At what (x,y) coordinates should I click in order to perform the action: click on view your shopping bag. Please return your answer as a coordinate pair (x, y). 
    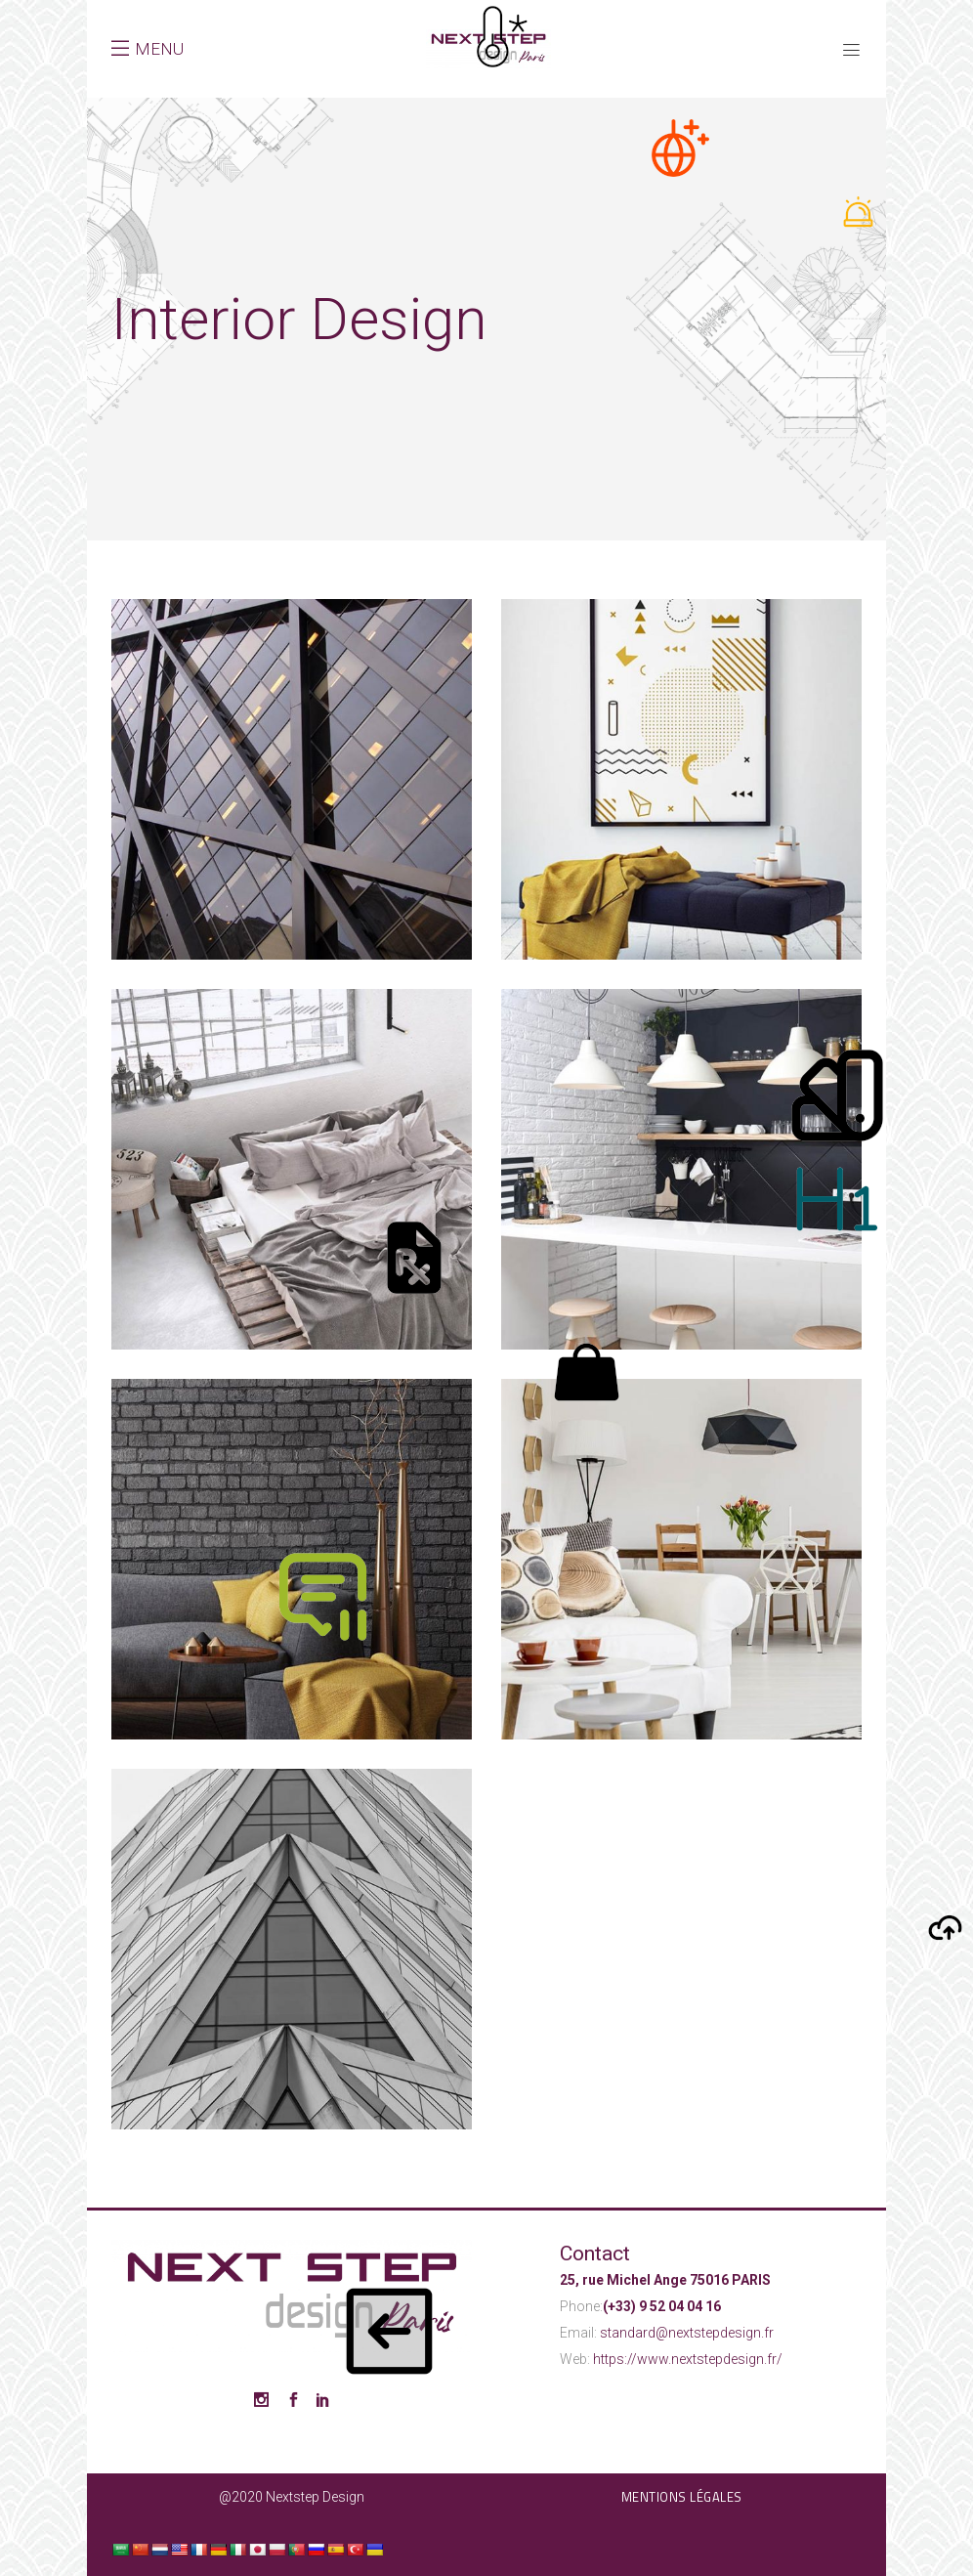
    Looking at the image, I should click on (586, 1375).